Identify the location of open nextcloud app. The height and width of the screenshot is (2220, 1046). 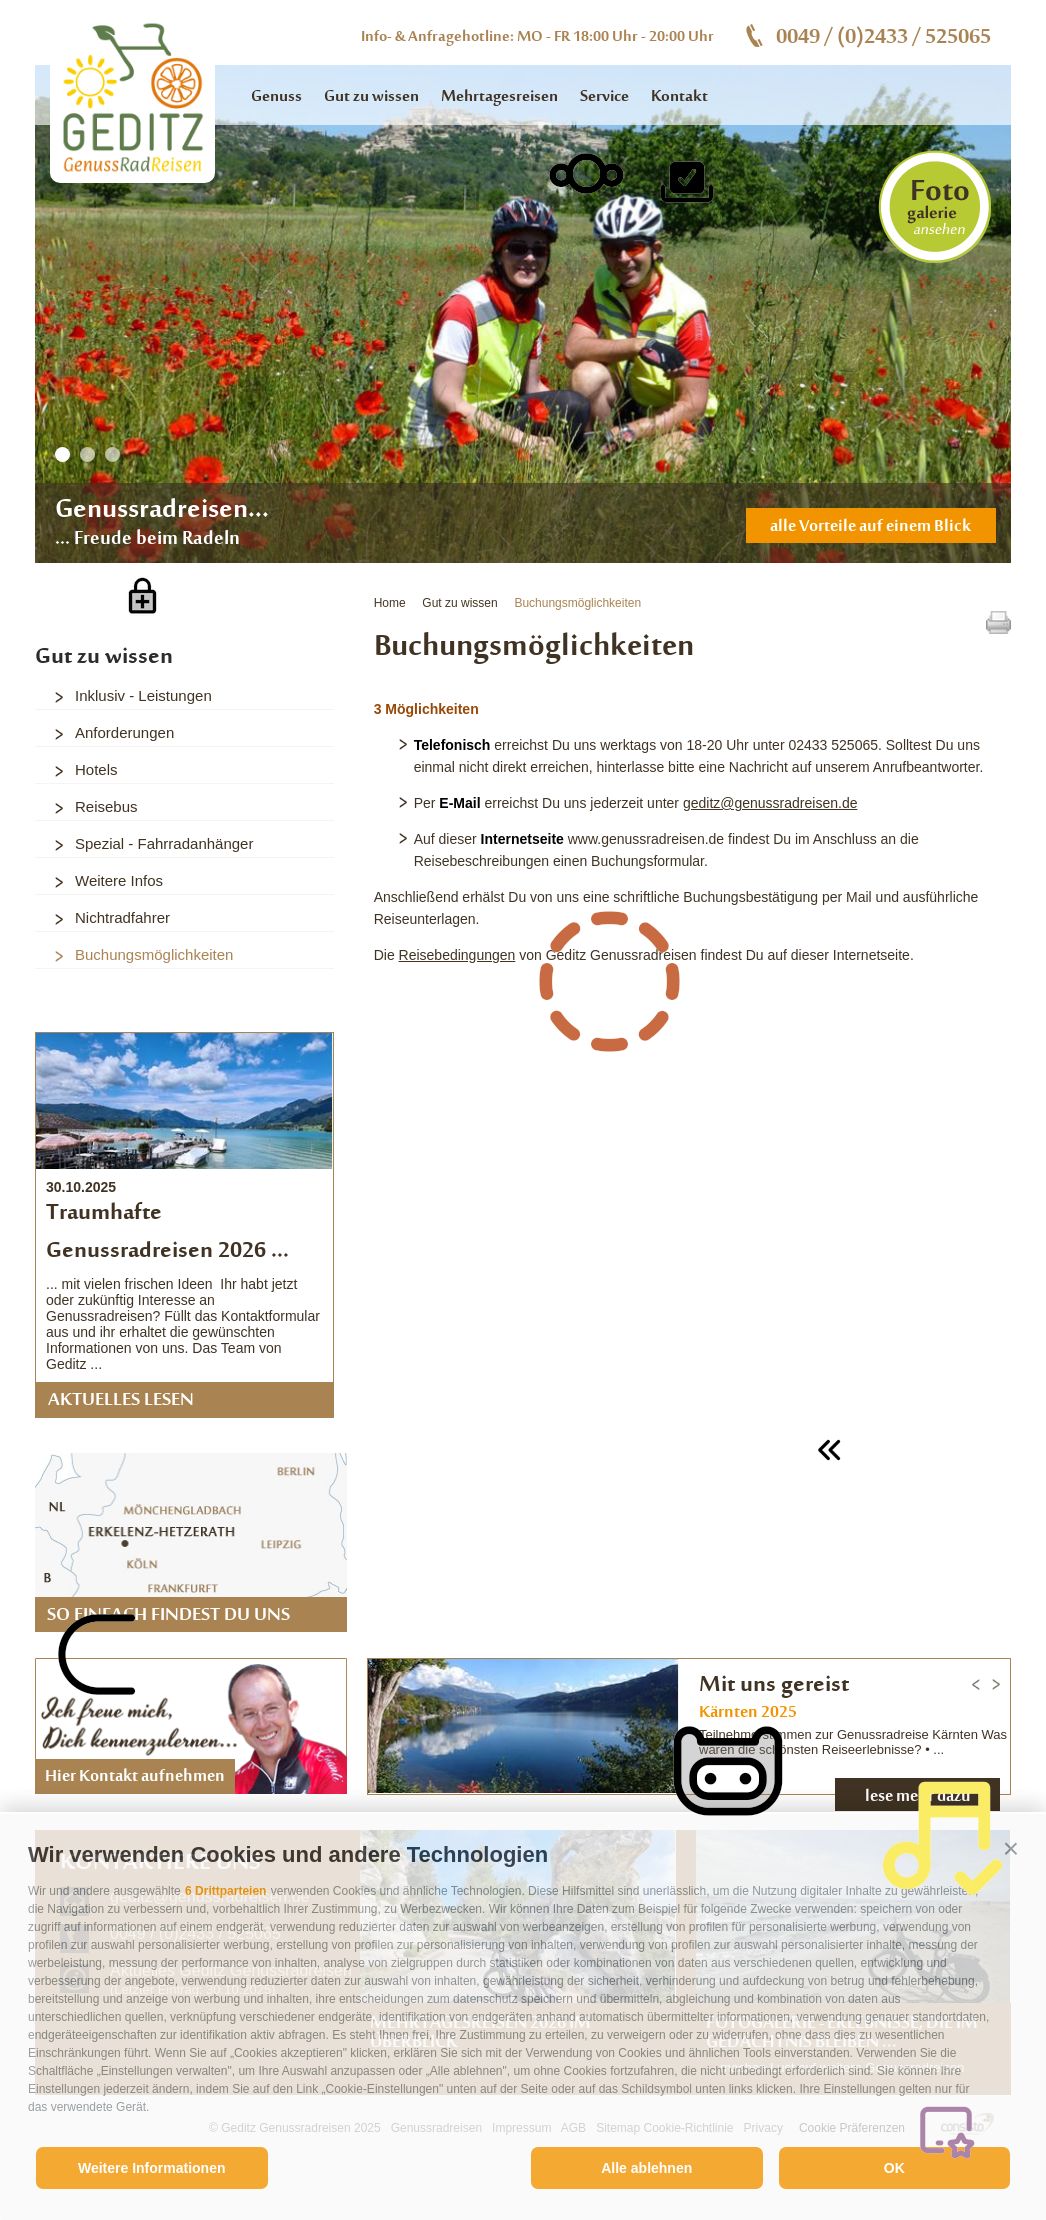
(586, 173).